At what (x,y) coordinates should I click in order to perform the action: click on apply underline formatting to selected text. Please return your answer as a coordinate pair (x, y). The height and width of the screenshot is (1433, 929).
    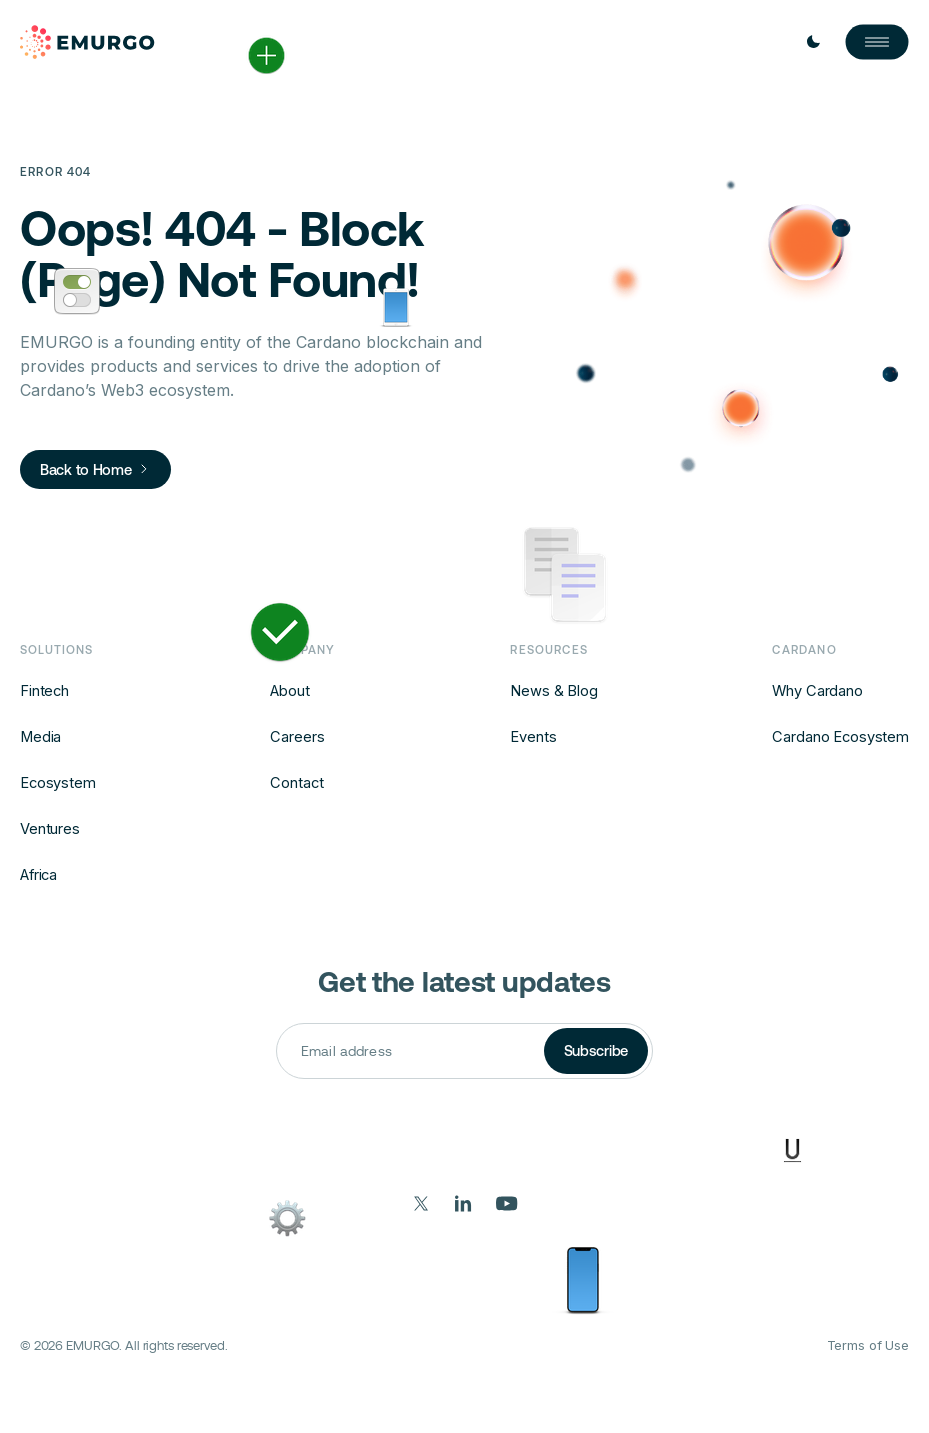
    Looking at the image, I should click on (792, 1150).